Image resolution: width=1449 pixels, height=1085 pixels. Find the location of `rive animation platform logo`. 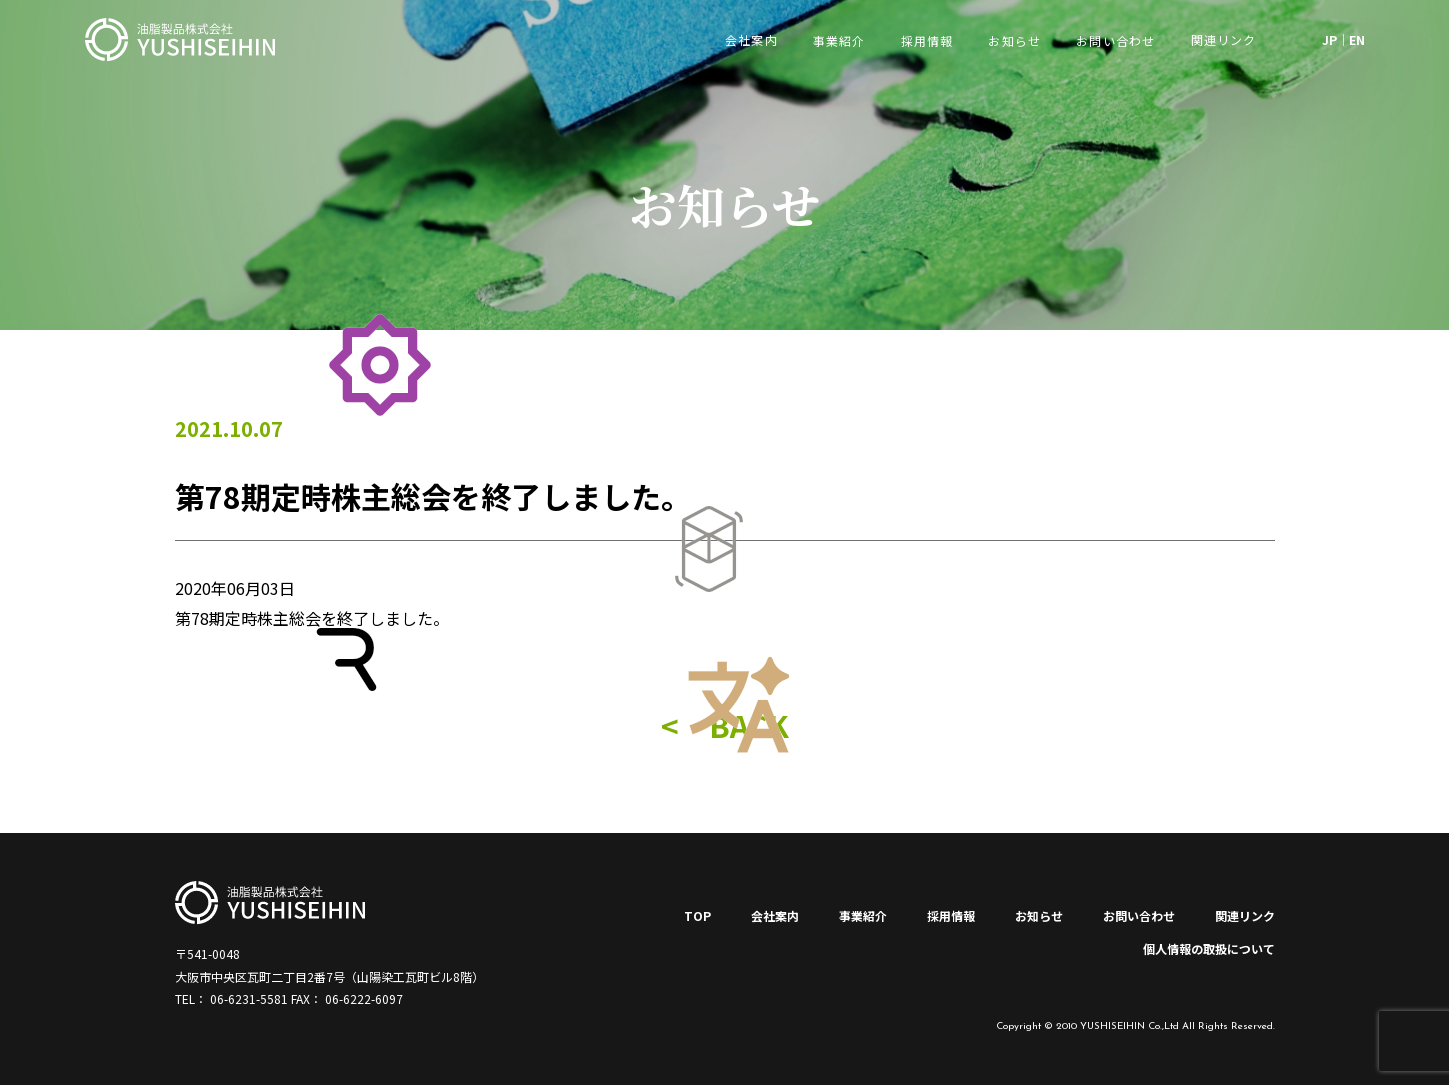

rive animation platform logo is located at coordinates (346, 659).